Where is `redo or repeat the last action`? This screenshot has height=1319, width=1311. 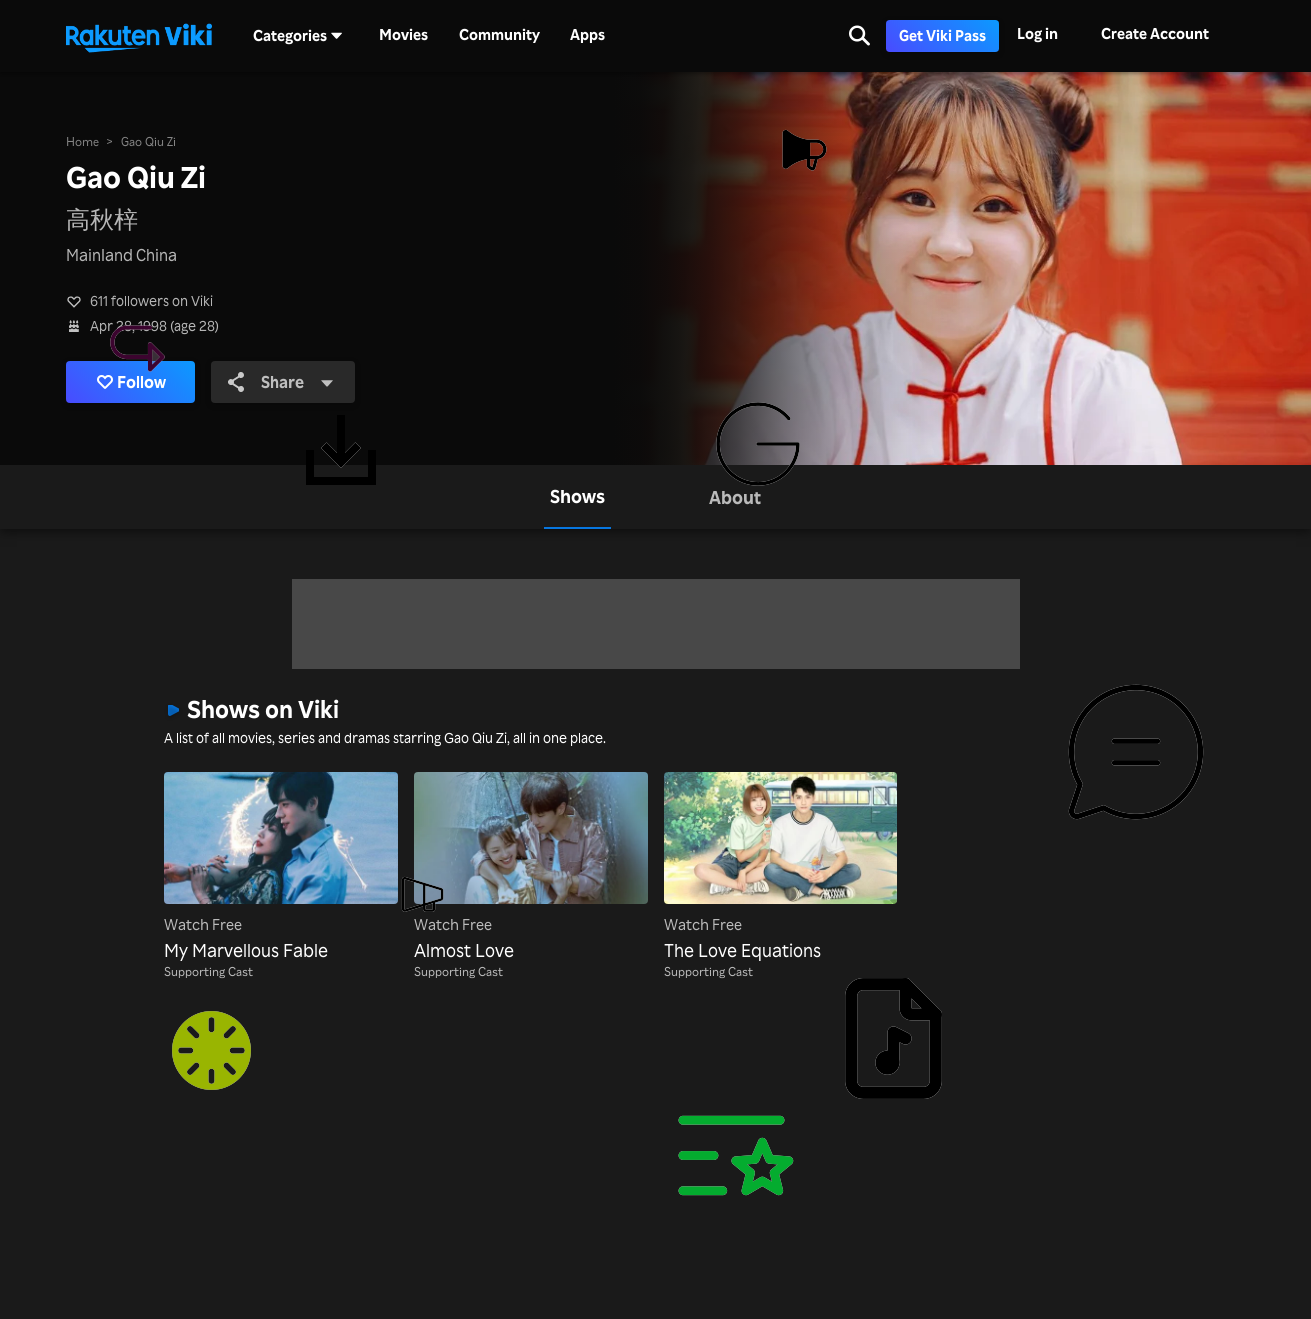
redo or repeat the last action is located at coordinates (137, 346).